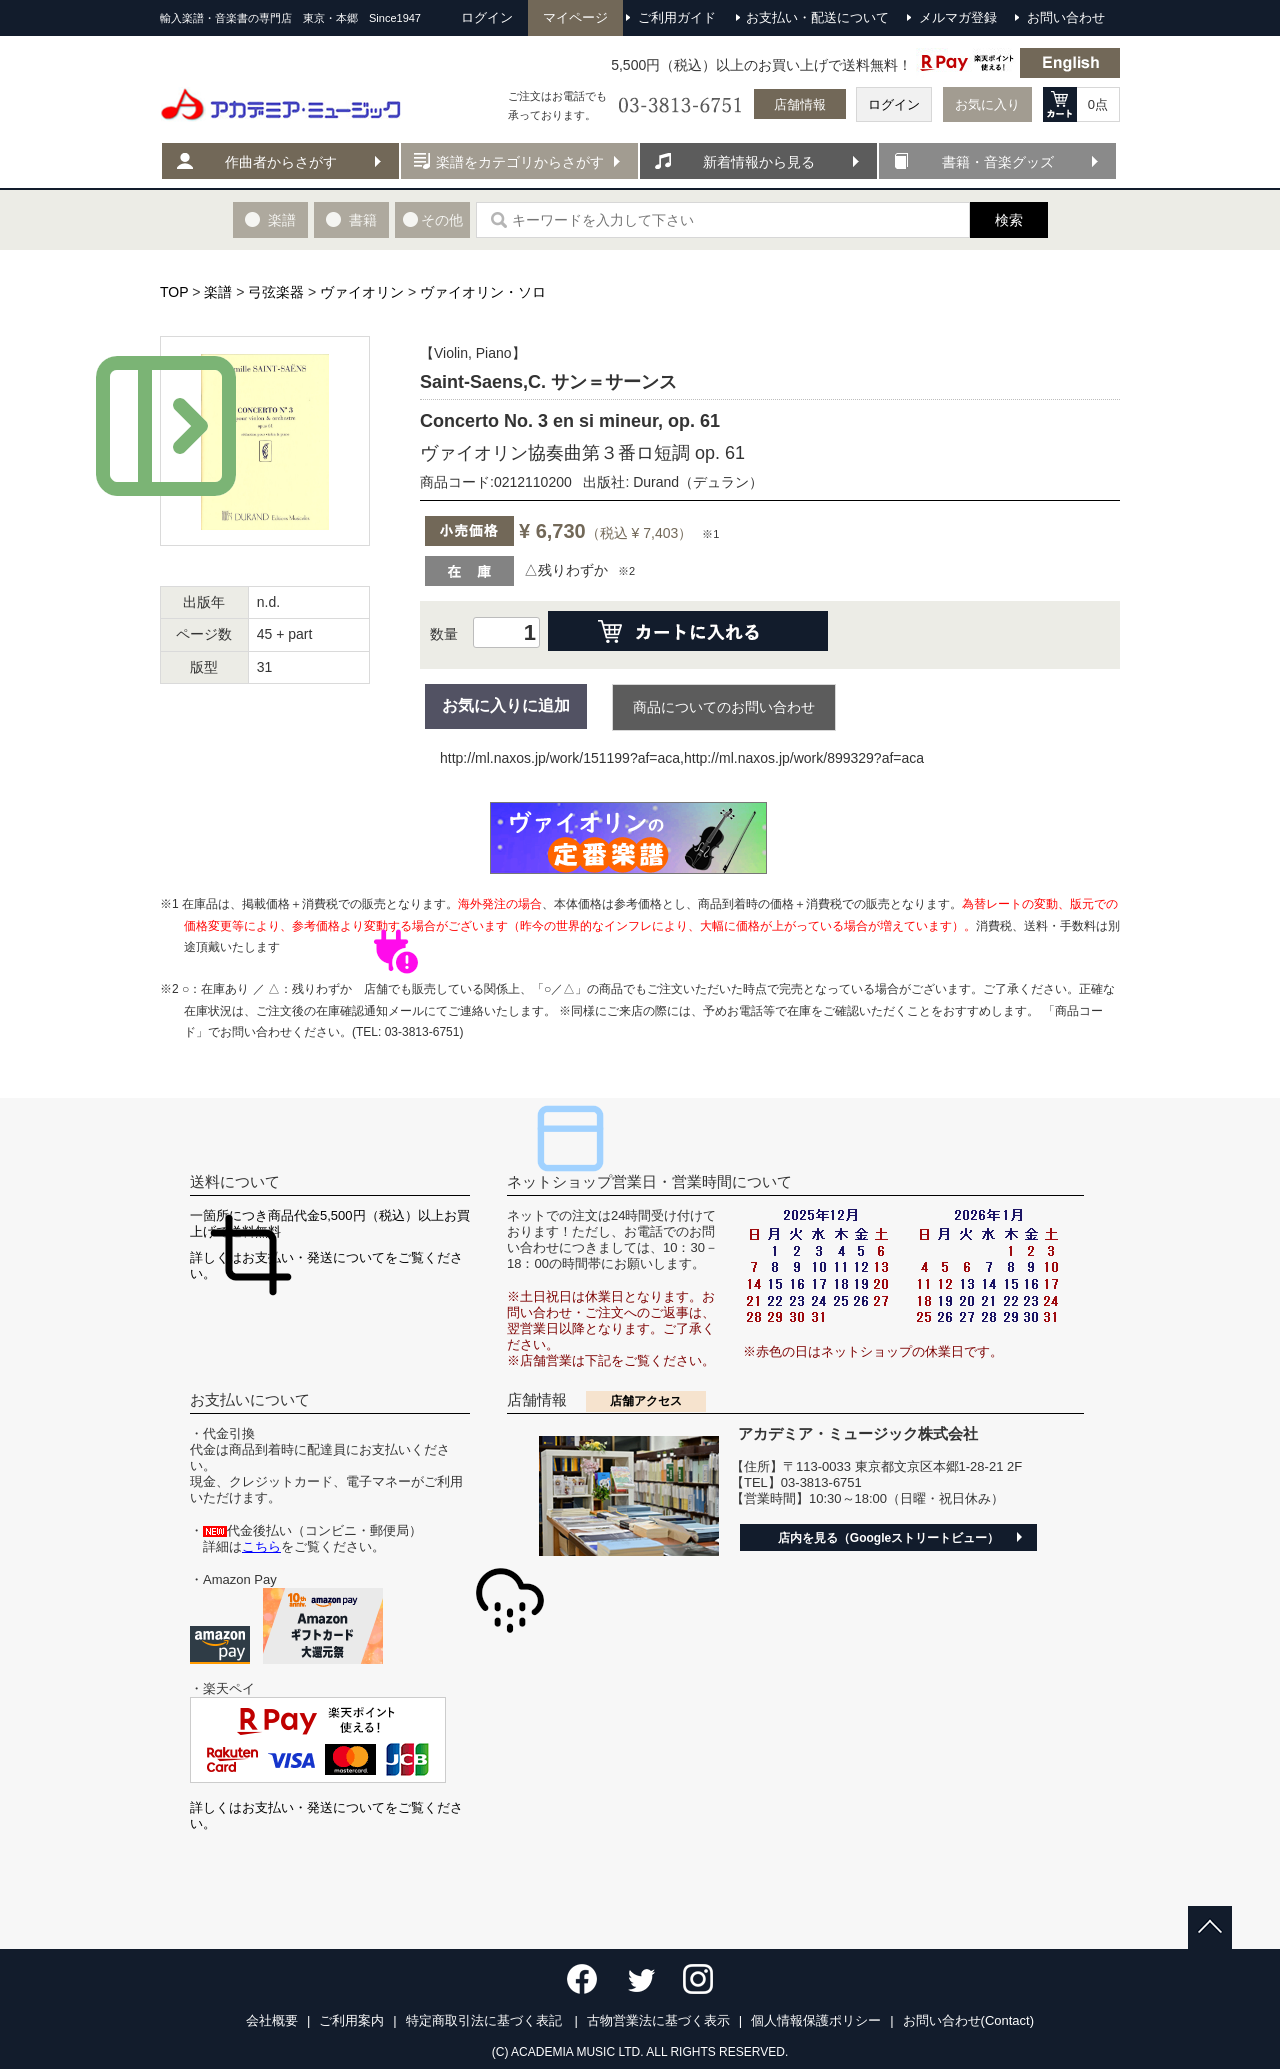  What do you see at coordinates (393, 951) in the screenshot?
I see `indicates a power connection error or issue` at bounding box center [393, 951].